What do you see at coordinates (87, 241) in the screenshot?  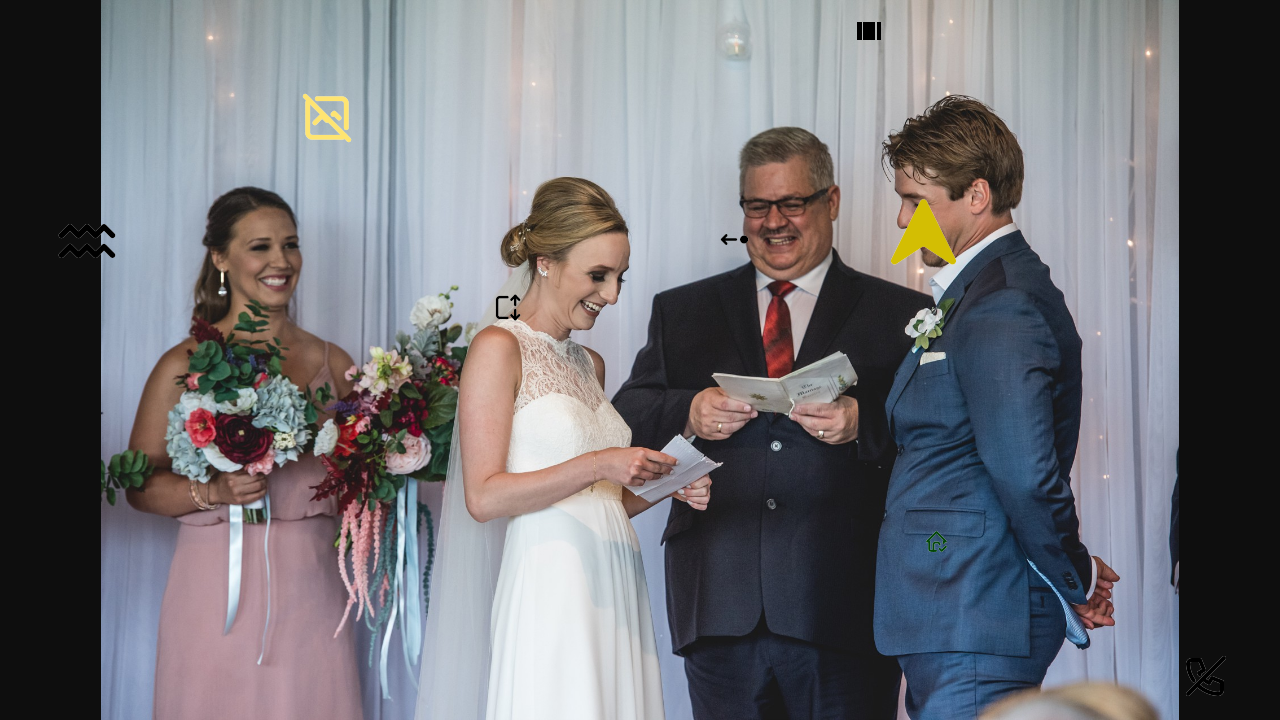 I see `indicates aquarius zodiac sign` at bounding box center [87, 241].